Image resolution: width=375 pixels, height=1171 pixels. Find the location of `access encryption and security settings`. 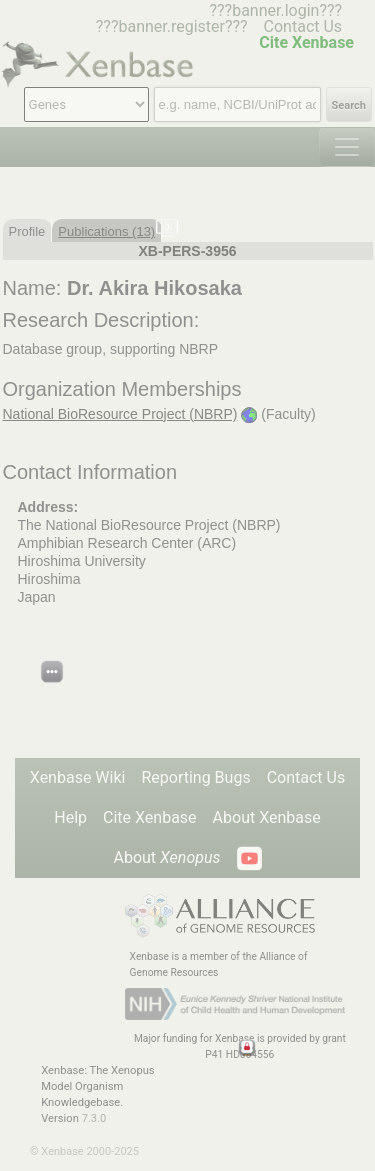

access encryption and security settings is located at coordinates (247, 1048).